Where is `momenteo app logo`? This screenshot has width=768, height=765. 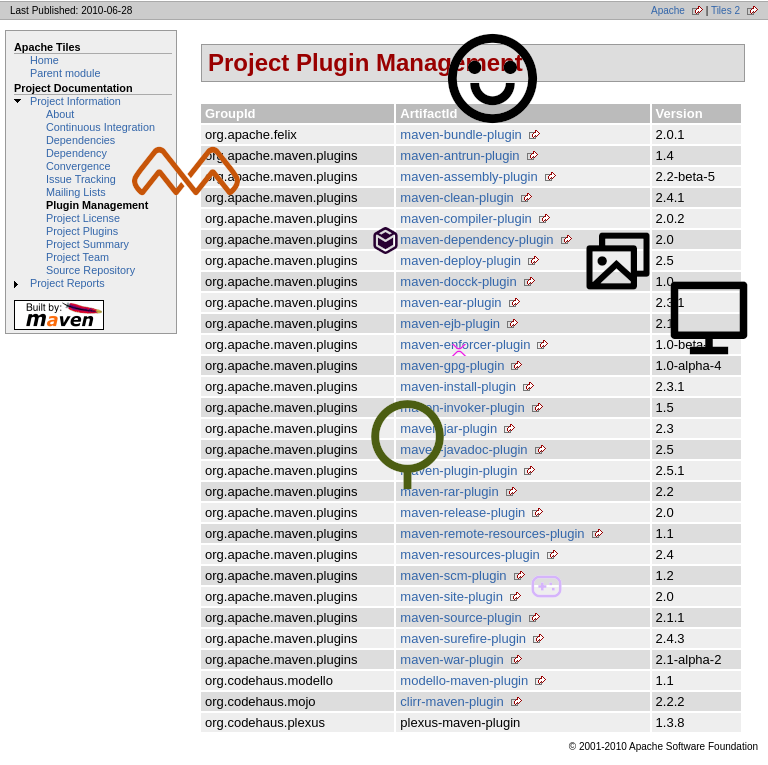 momenteo app logo is located at coordinates (186, 171).